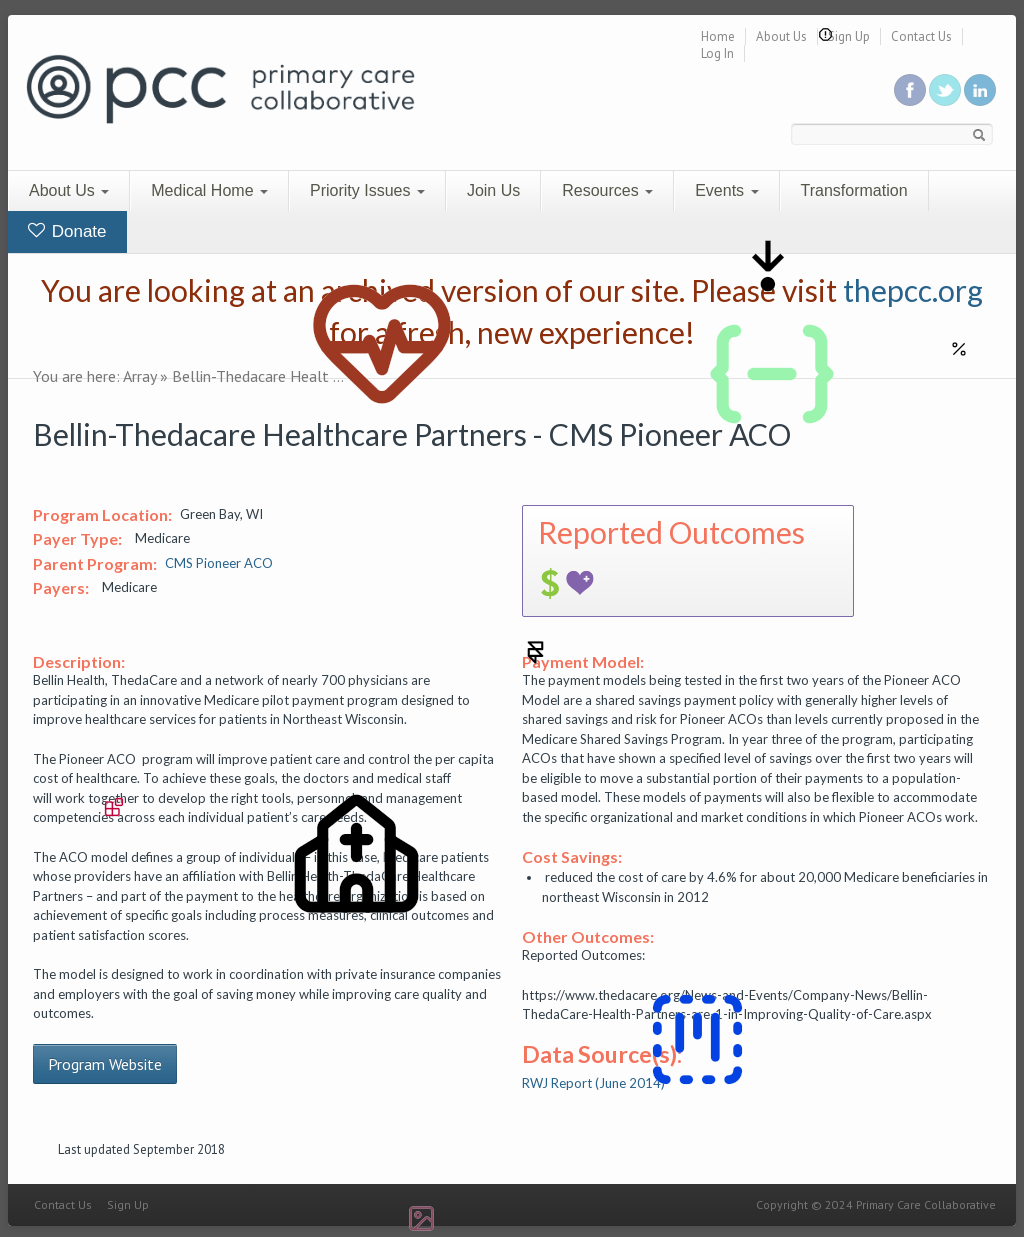  Describe the element at coordinates (421, 1218) in the screenshot. I see `view or open an image file` at that location.